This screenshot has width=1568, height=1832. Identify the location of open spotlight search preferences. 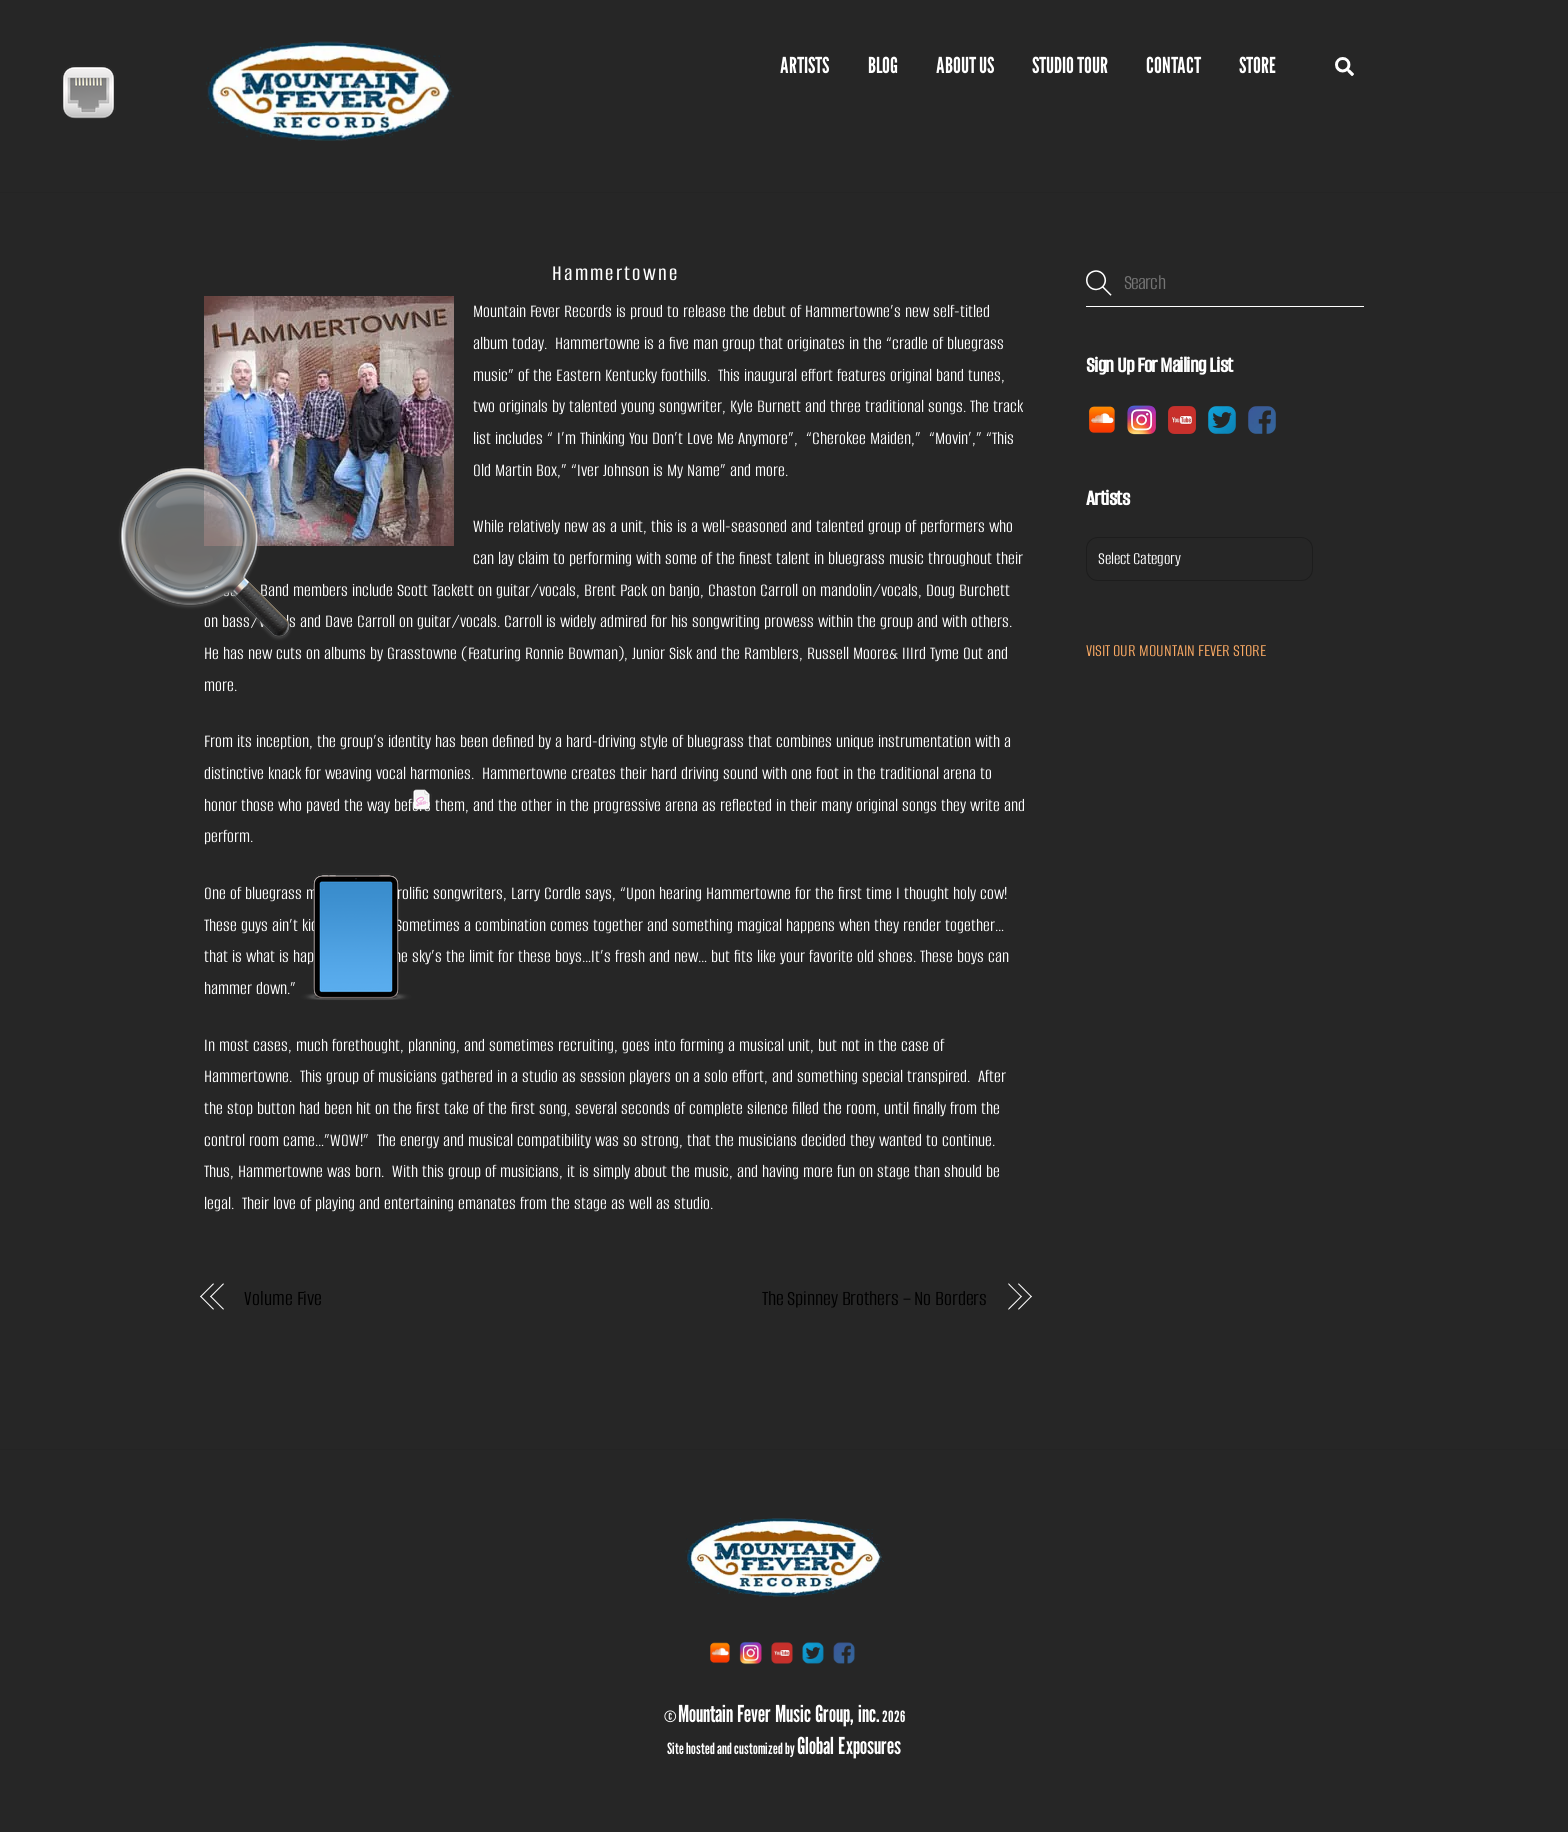
(205, 553).